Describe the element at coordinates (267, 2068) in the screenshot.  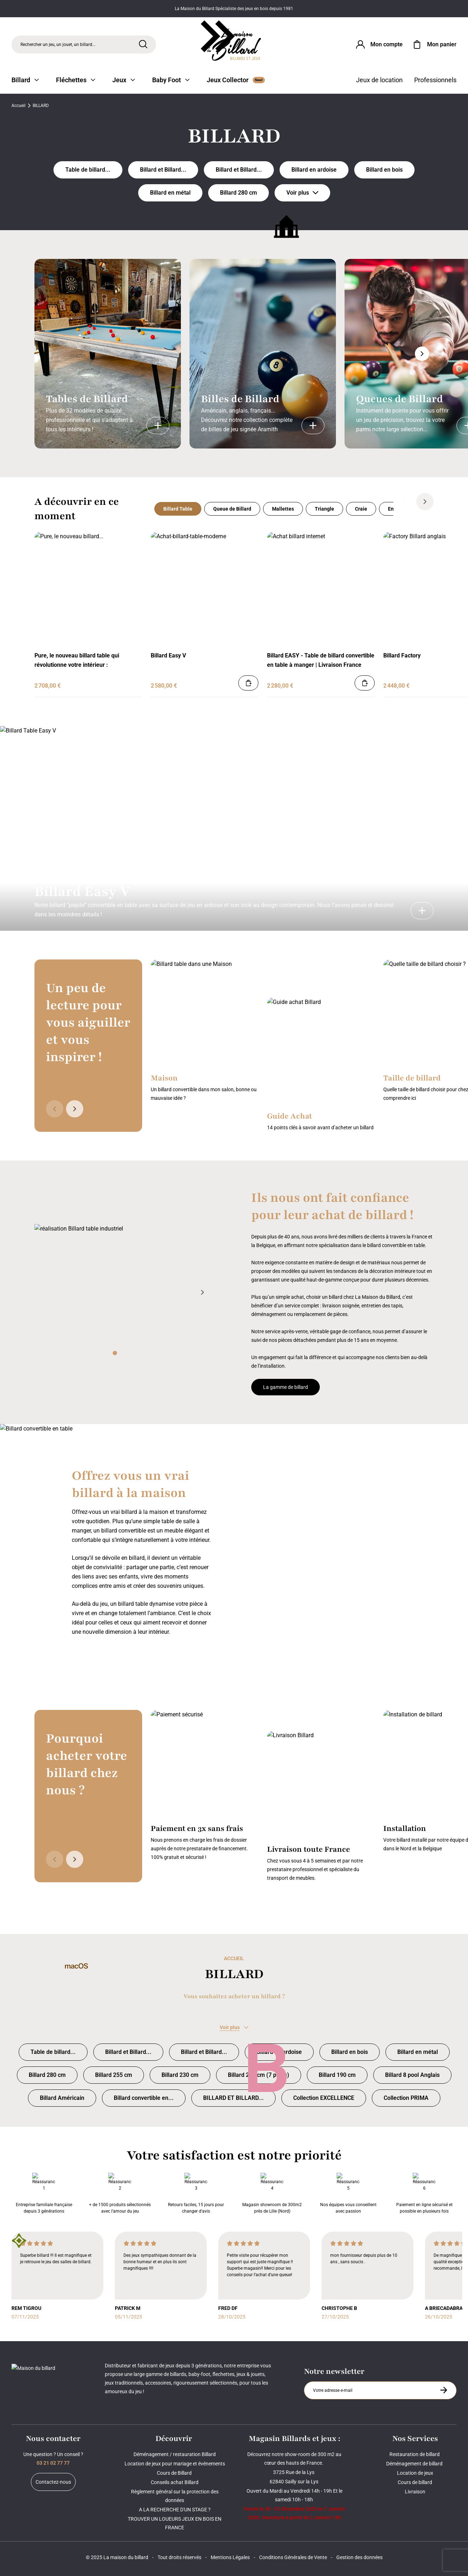
I see `barmenia insurance company logo` at that location.